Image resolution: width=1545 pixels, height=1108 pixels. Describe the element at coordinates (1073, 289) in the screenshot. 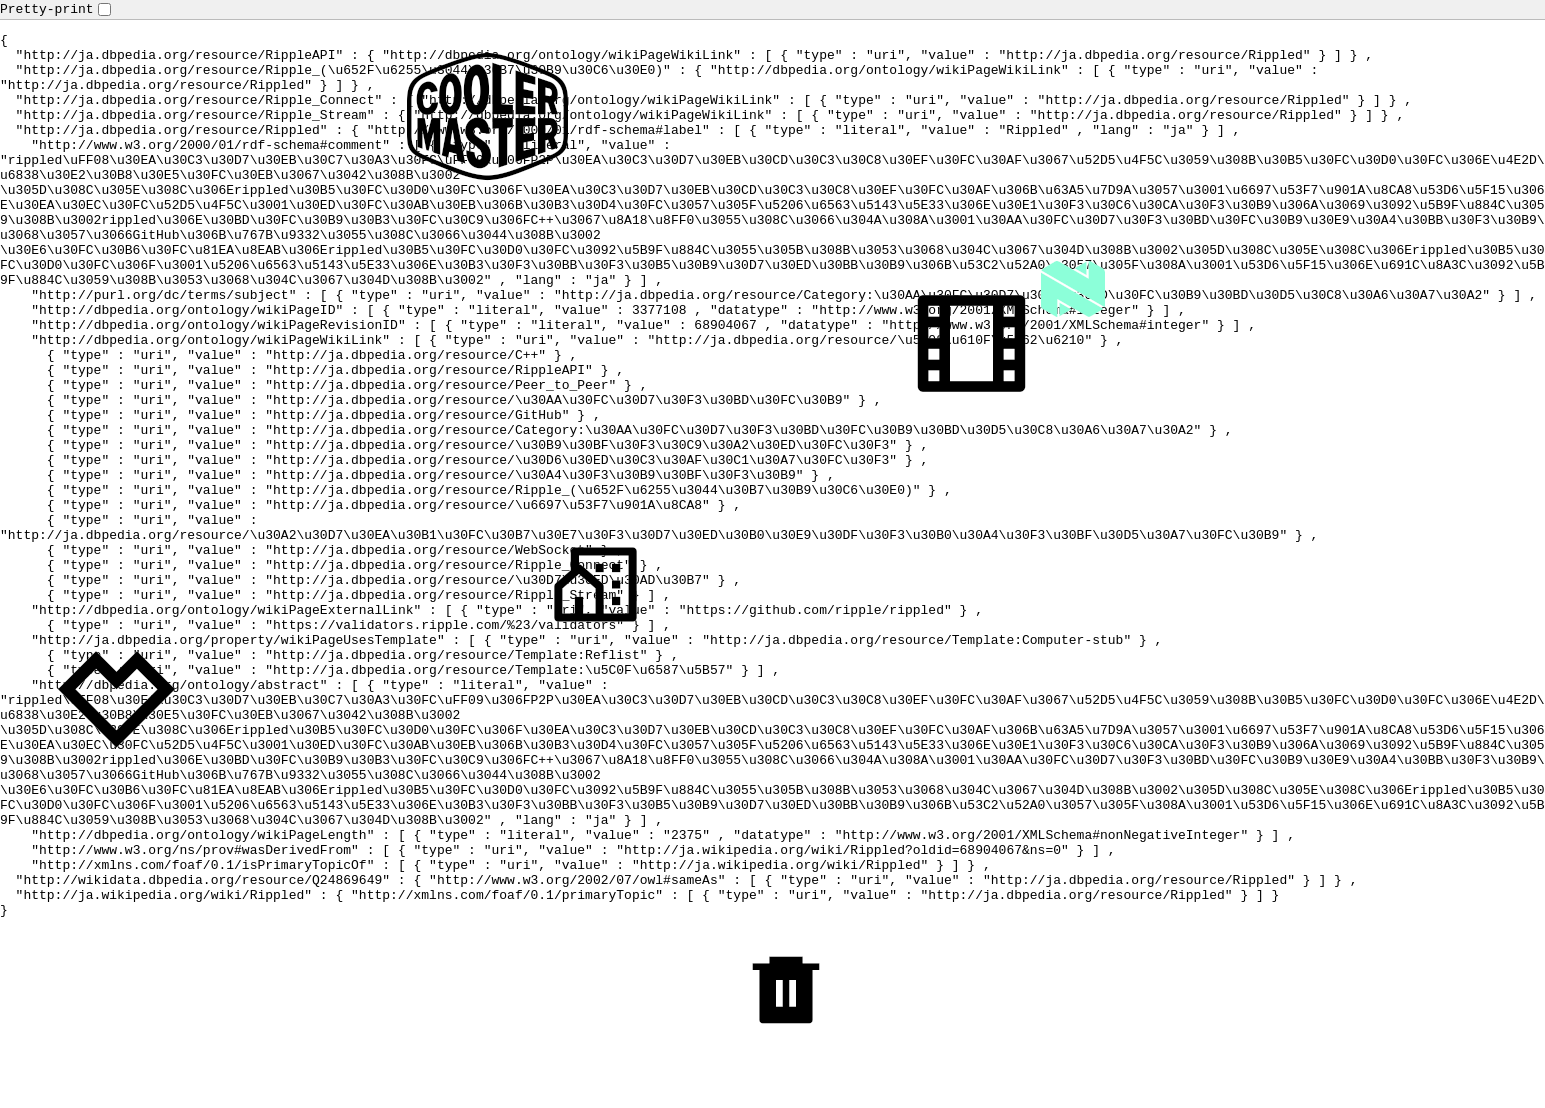

I see `nordic semiconductor company logo` at that location.